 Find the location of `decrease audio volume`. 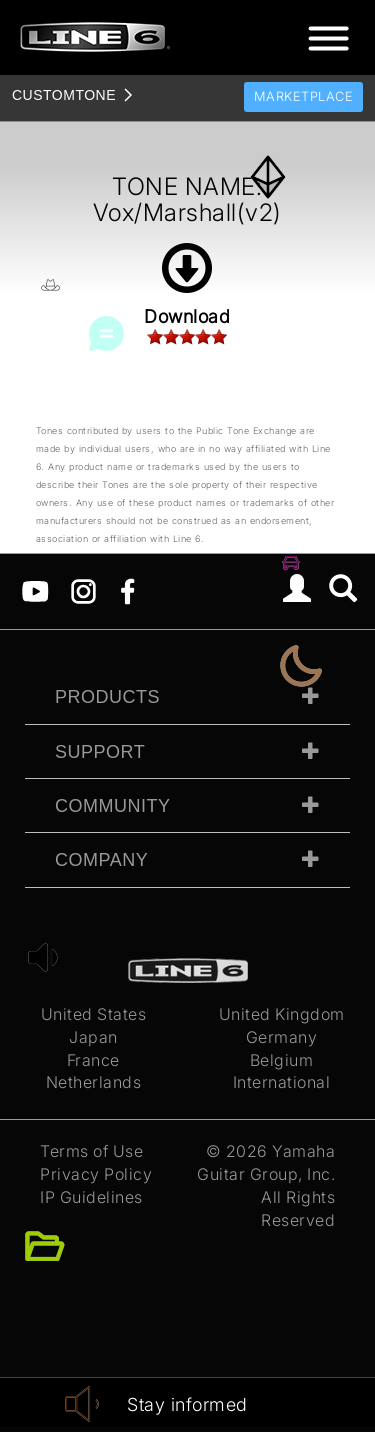

decrease audio volume is located at coordinates (43, 957).